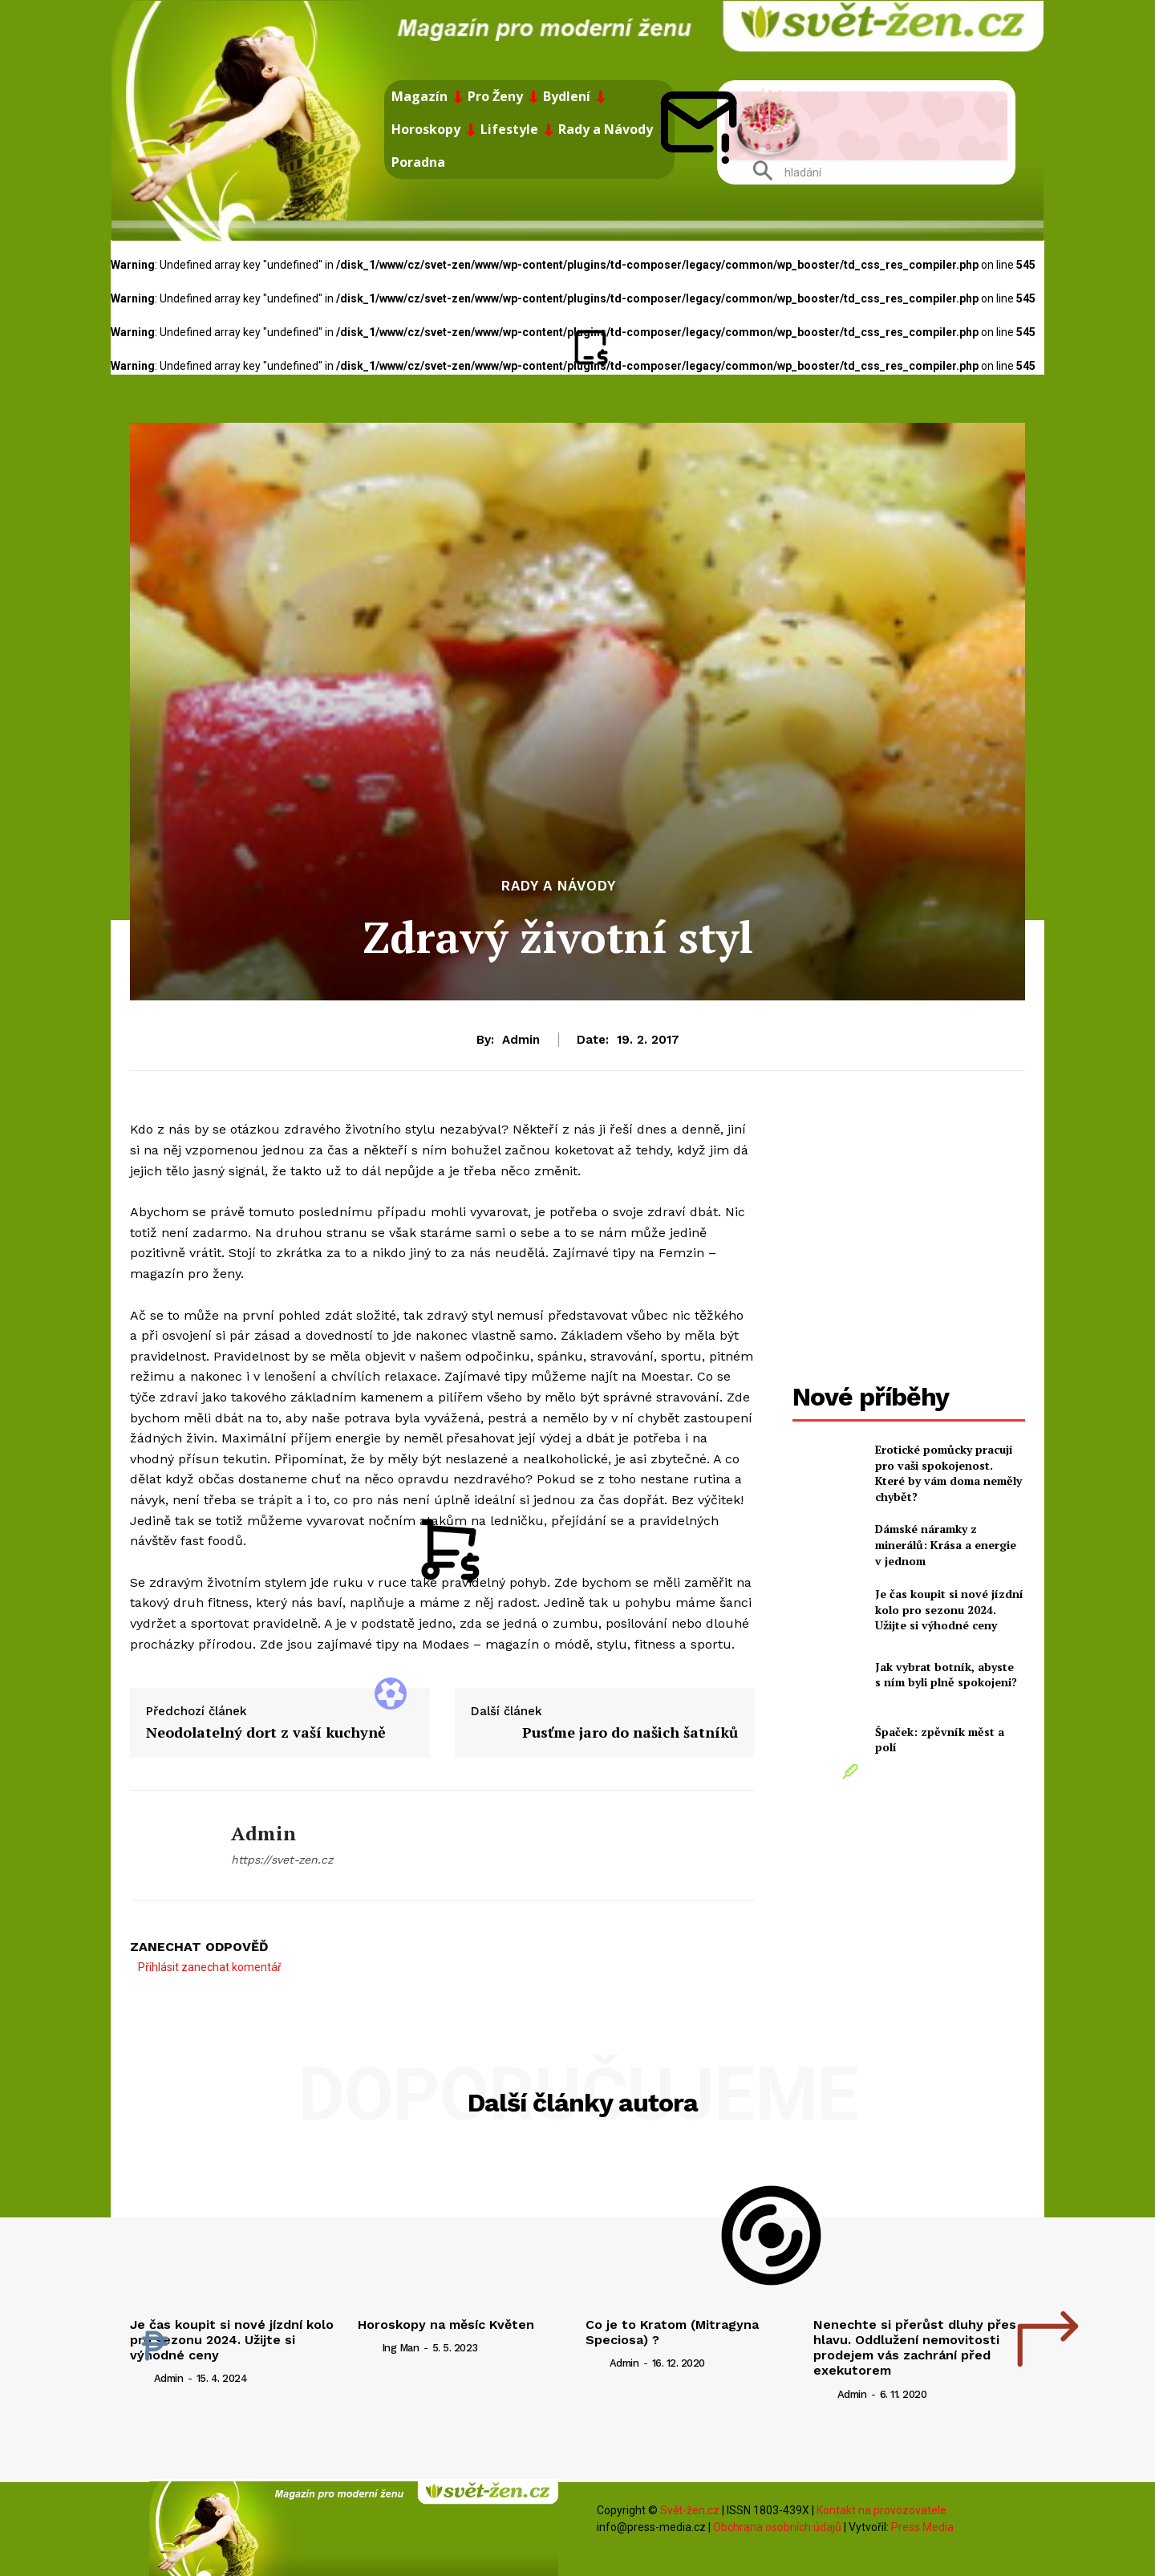 The width and height of the screenshot is (1155, 2576). I want to click on indicates an urgent or important email, so click(699, 122).